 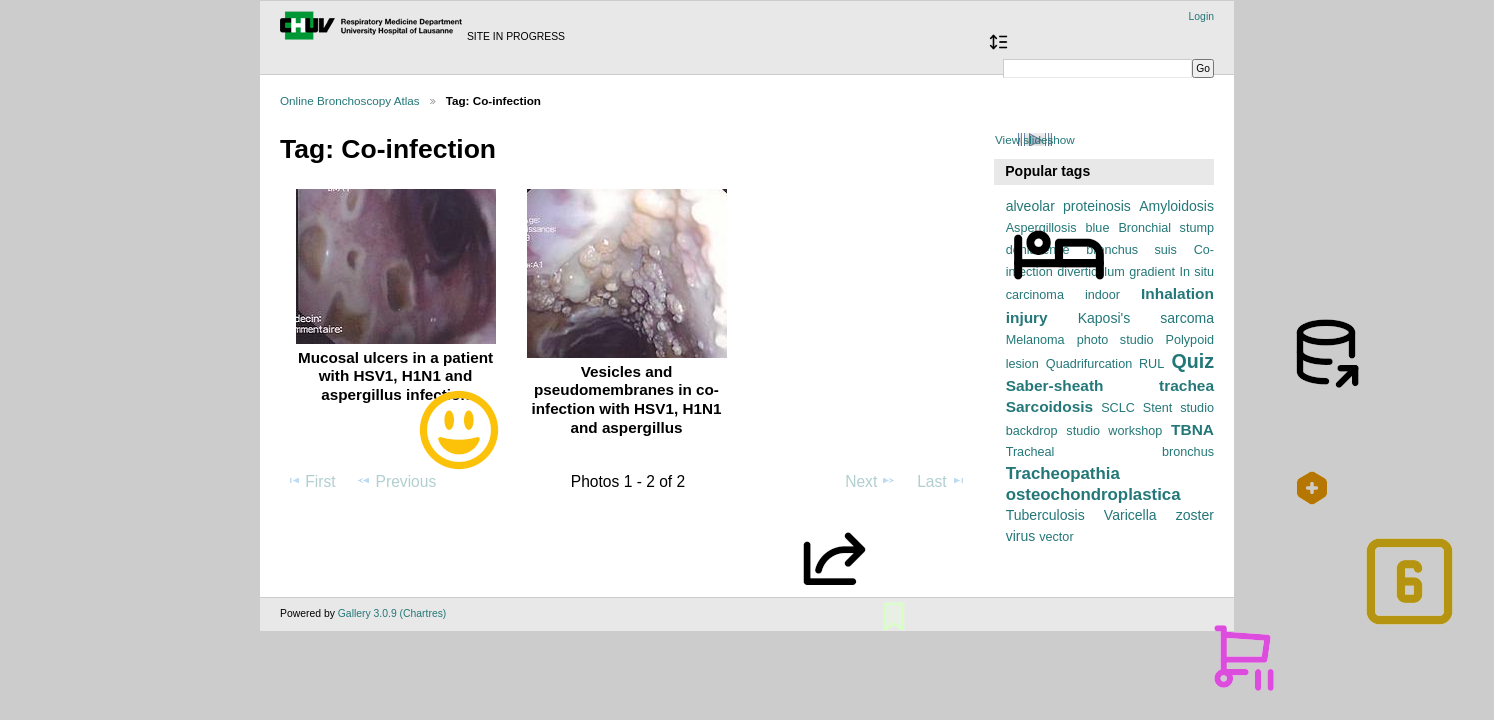 I want to click on share database with others, so click(x=1326, y=352).